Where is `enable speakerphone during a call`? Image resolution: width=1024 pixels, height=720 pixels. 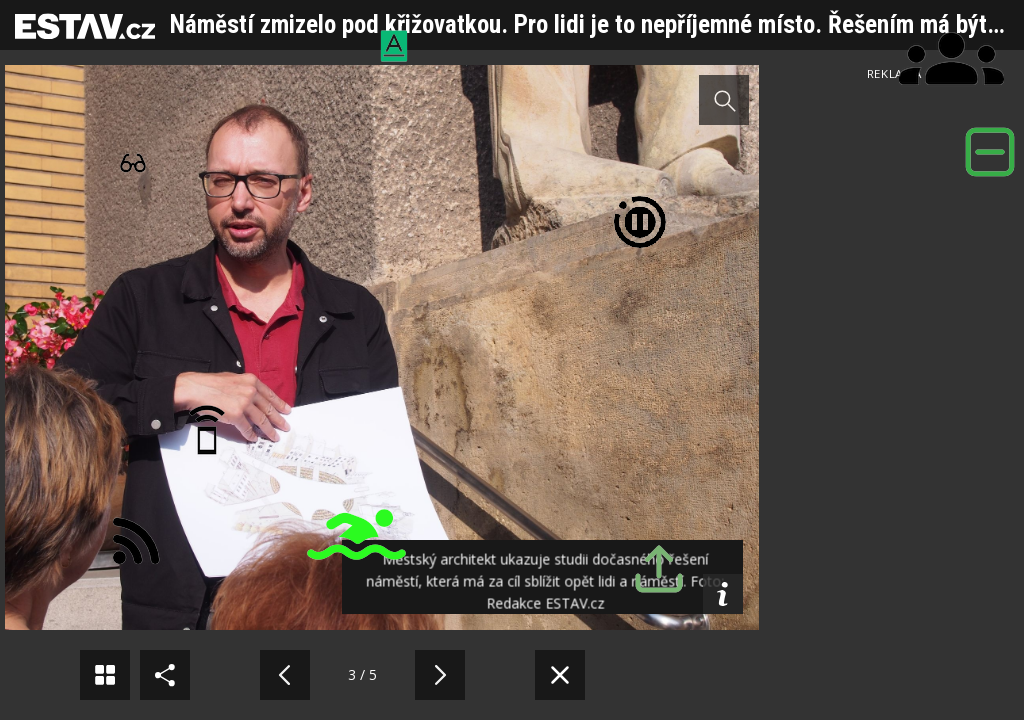
enable speakerphone during a call is located at coordinates (207, 431).